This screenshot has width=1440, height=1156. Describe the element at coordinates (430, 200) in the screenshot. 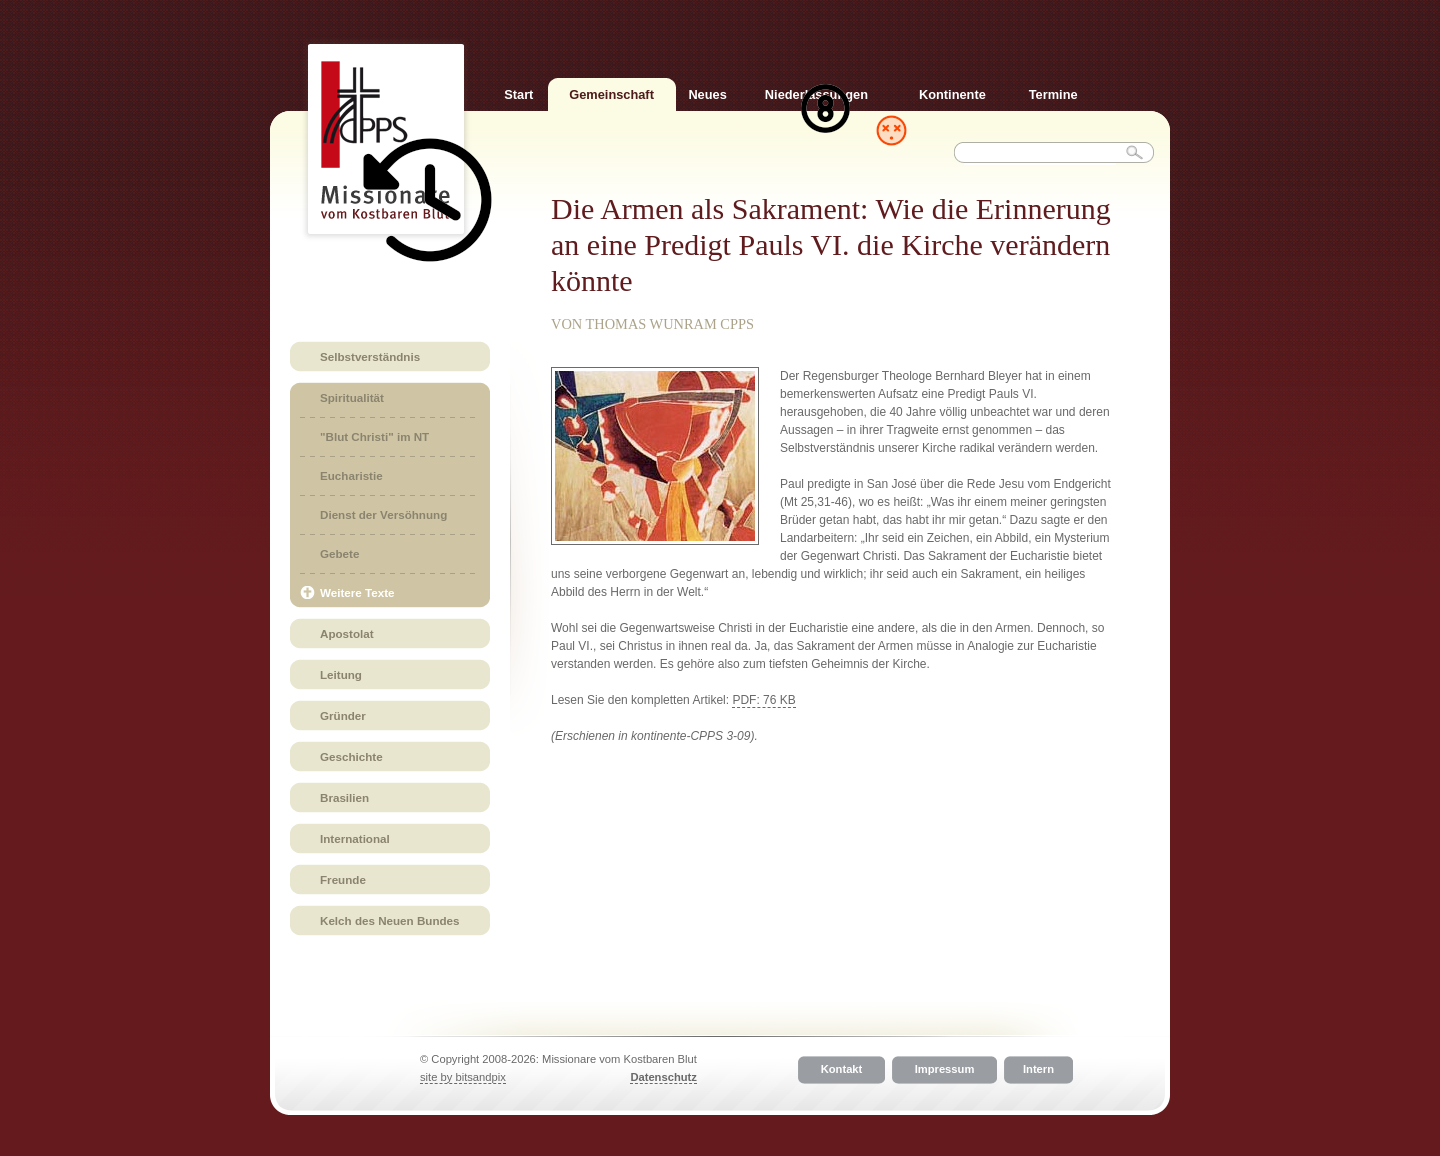

I see `view history or recent activity` at that location.